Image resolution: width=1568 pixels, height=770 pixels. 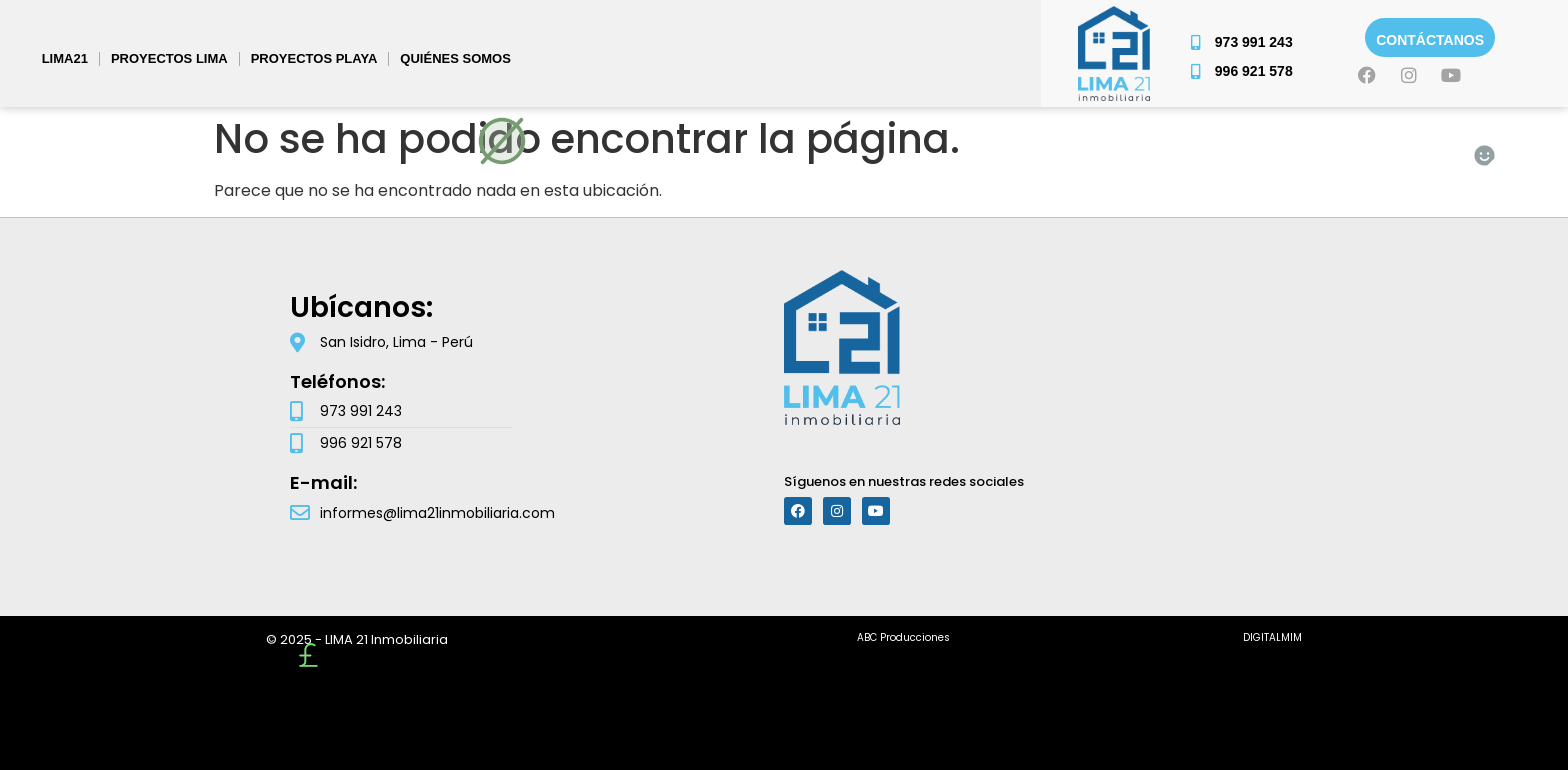 What do you see at coordinates (1484, 155) in the screenshot?
I see `add a sticker to your message` at bounding box center [1484, 155].